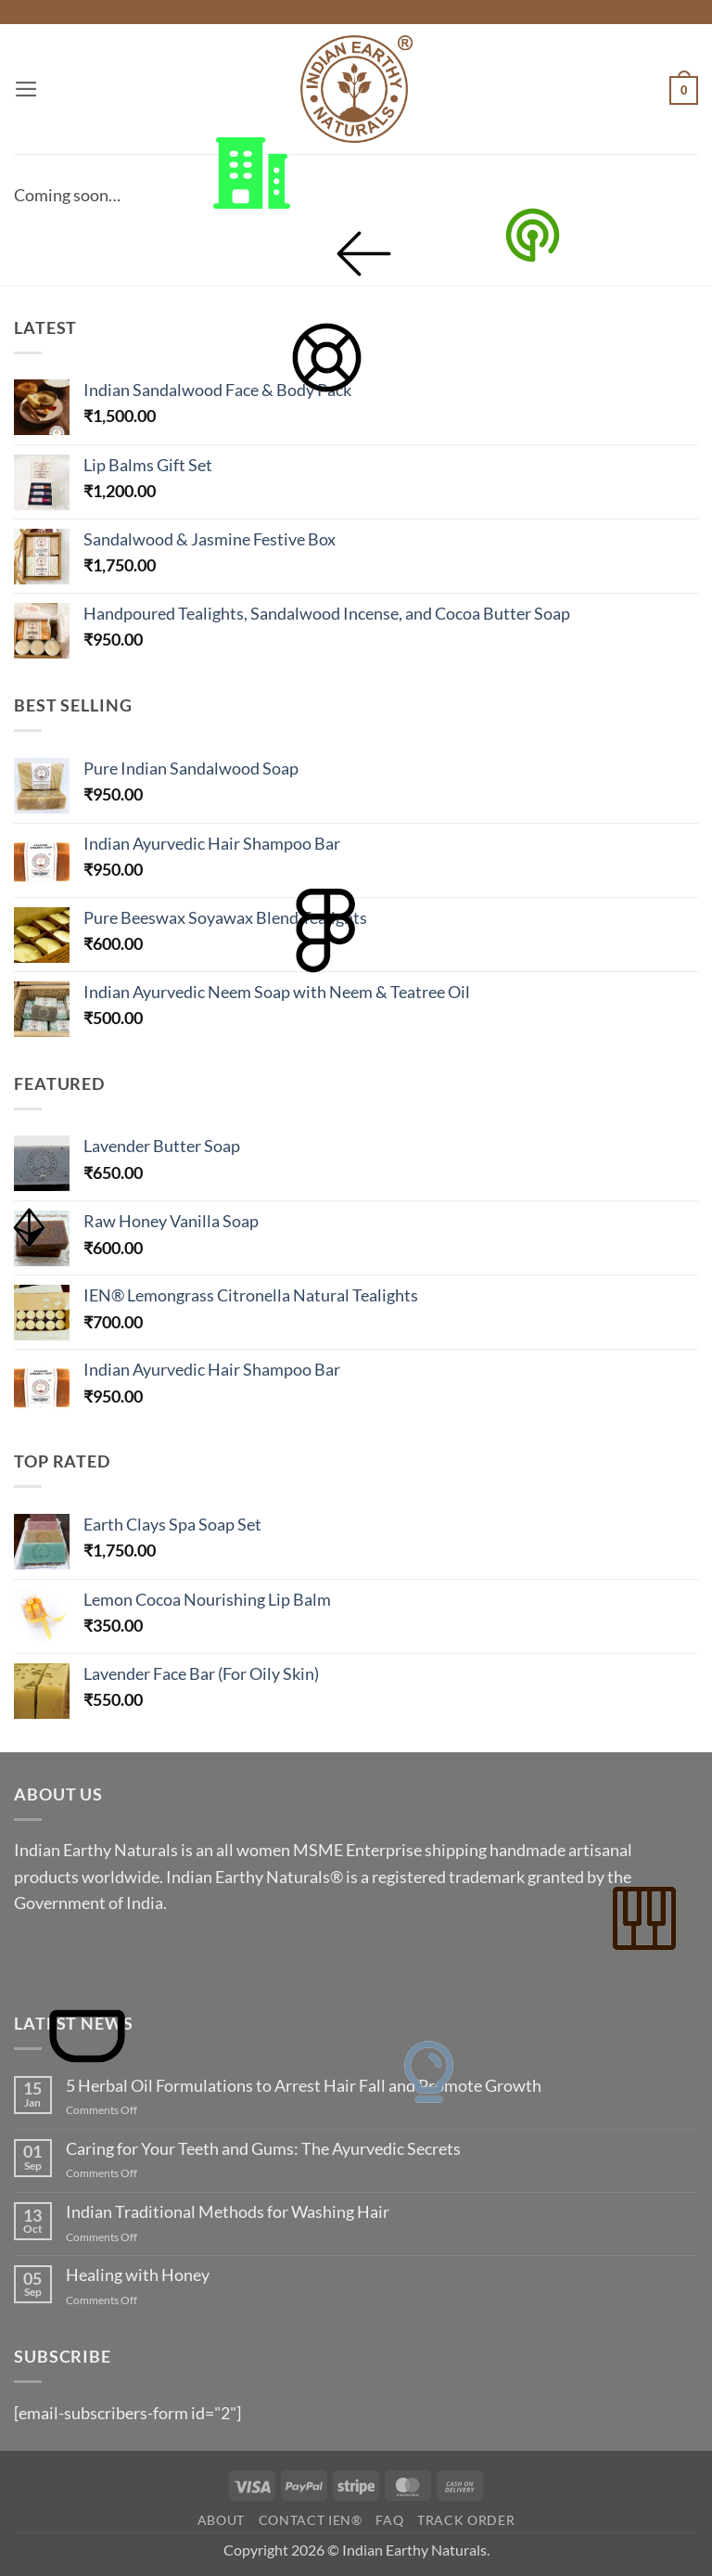  What do you see at coordinates (326, 357) in the screenshot?
I see `access help or support center` at bounding box center [326, 357].